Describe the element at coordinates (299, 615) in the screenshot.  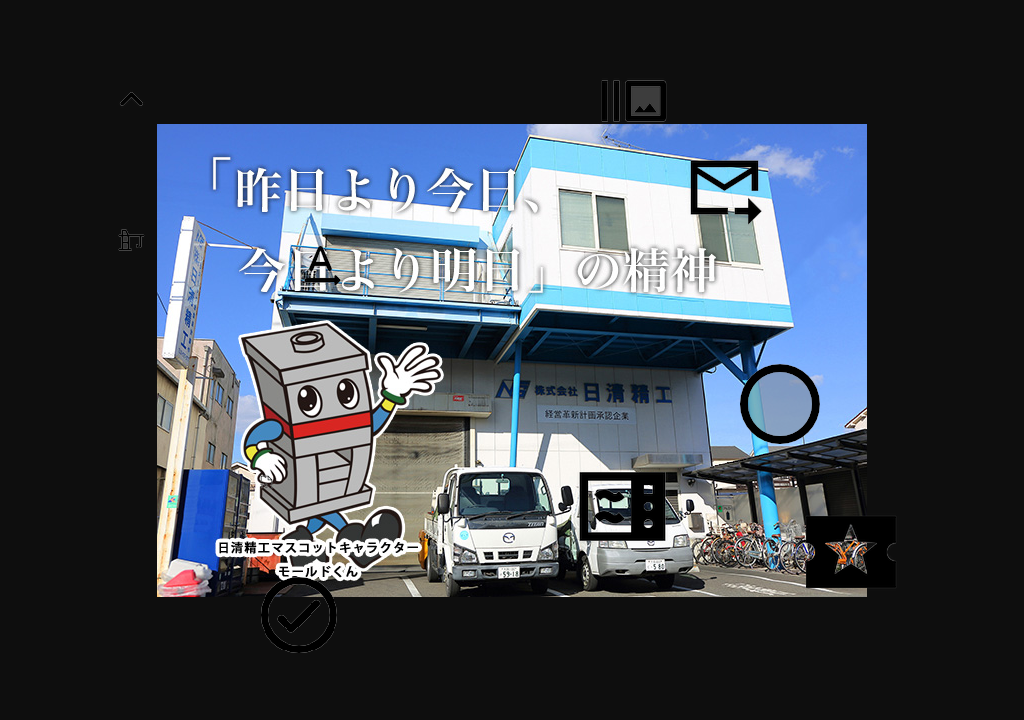
I see `indicates task or action completed successfully` at that location.